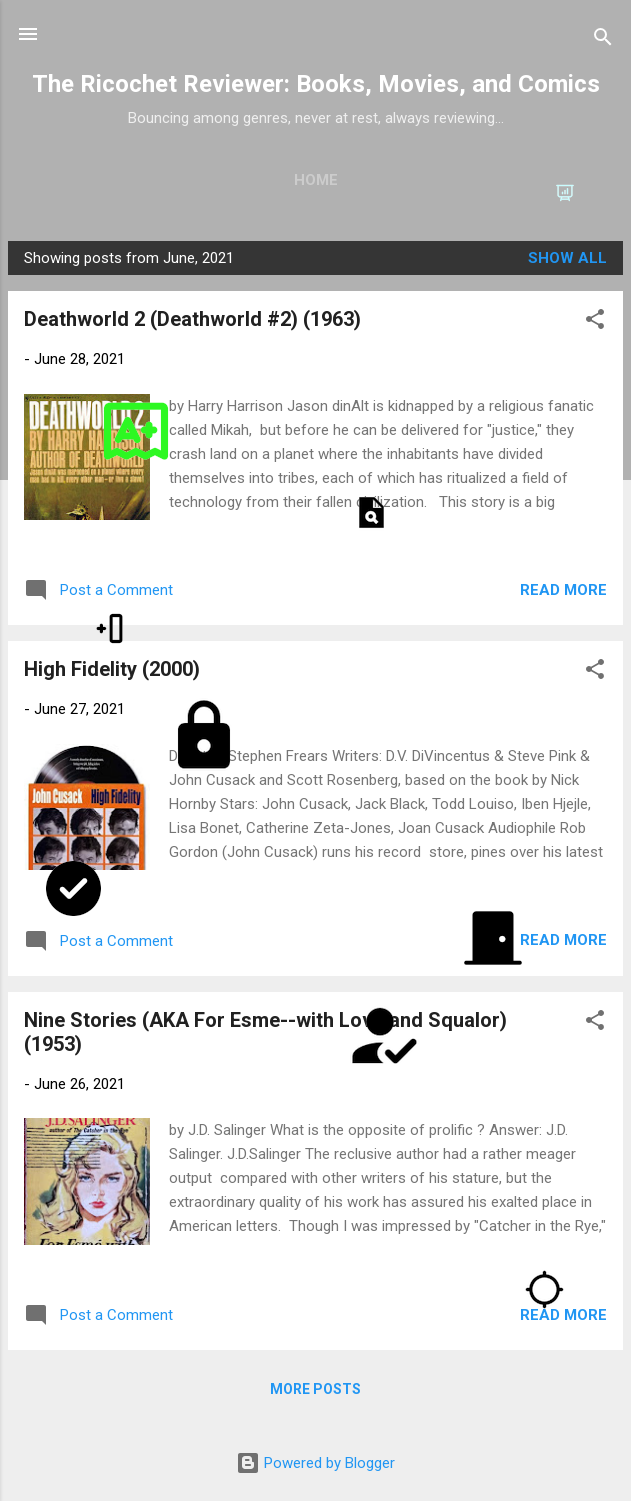 This screenshot has width=631, height=1501. What do you see at coordinates (136, 430) in the screenshot?
I see `view exam or test results` at bounding box center [136, 430].